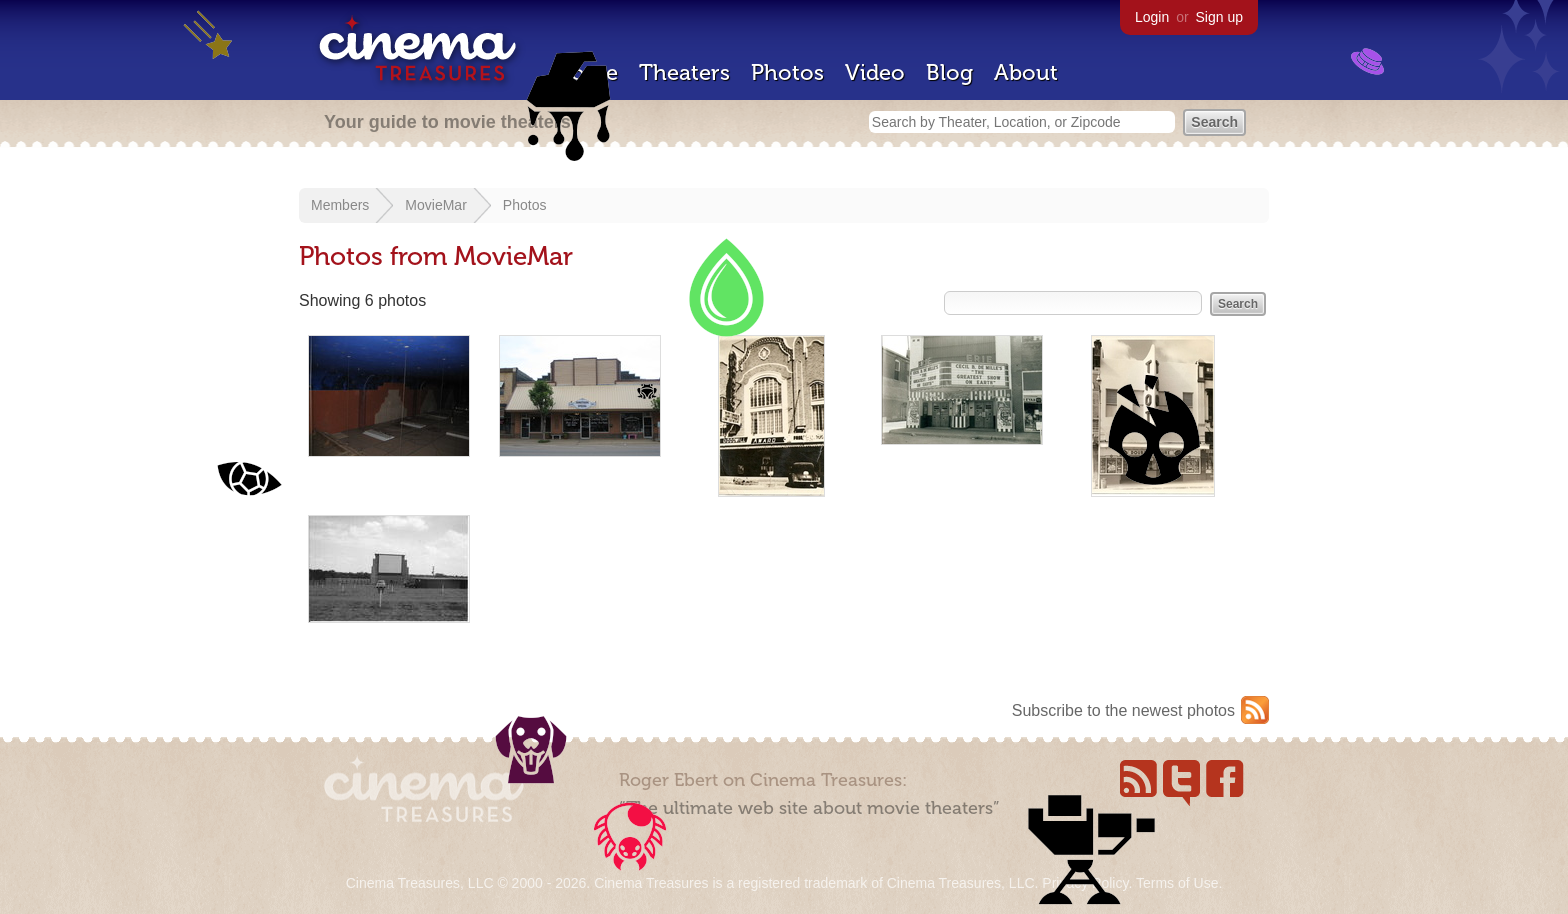  Describe the element at coordinates (647, 391) in the screenshot. I see `represents a frog character or creature in a game` at that location.